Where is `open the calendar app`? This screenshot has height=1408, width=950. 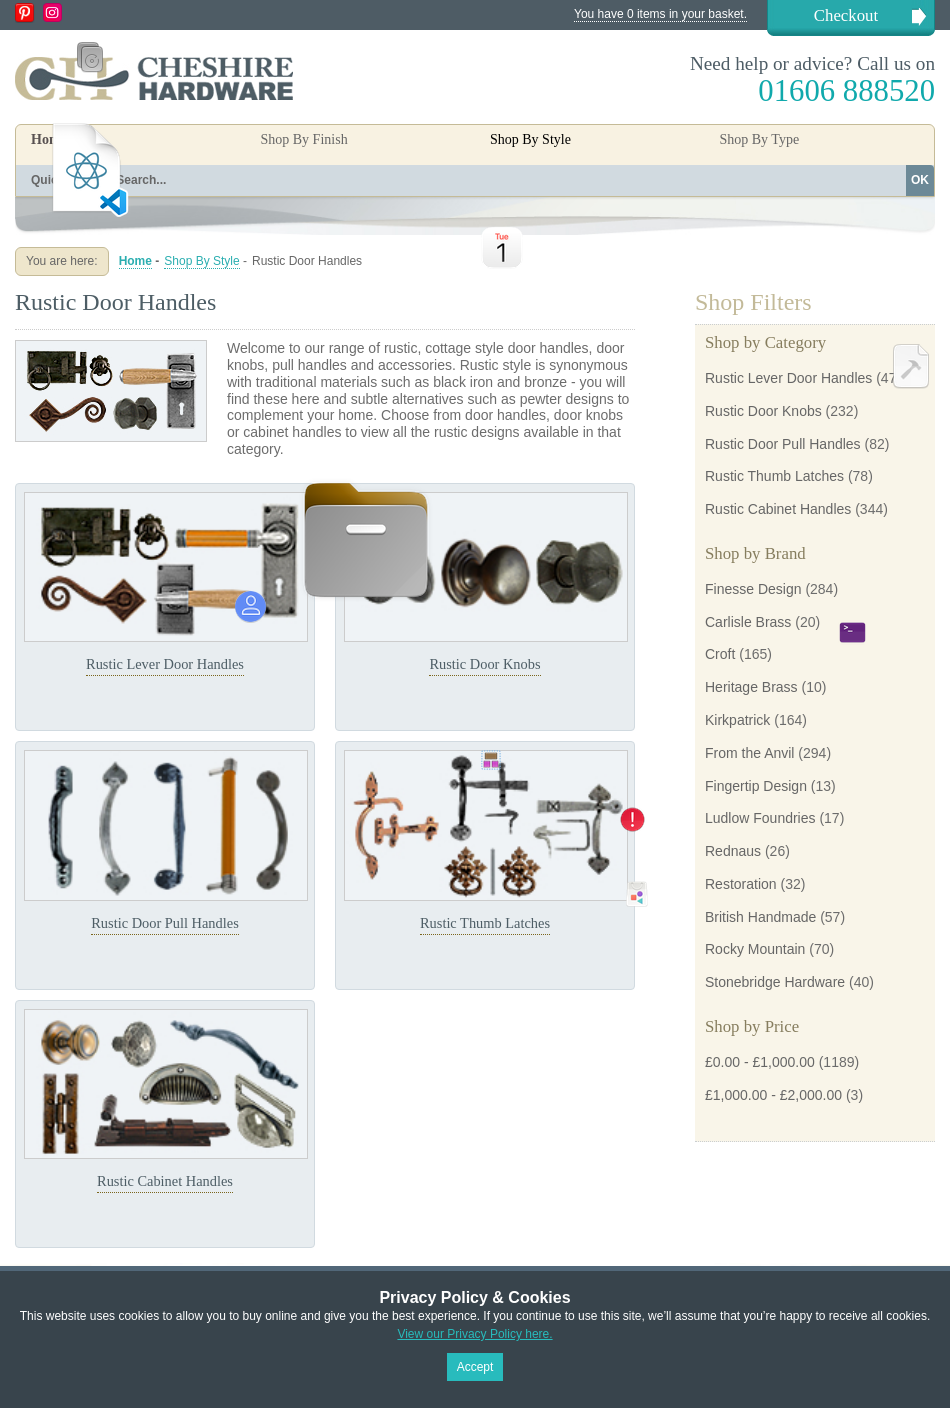 open the calendar app is located at coordinates (502, 248).